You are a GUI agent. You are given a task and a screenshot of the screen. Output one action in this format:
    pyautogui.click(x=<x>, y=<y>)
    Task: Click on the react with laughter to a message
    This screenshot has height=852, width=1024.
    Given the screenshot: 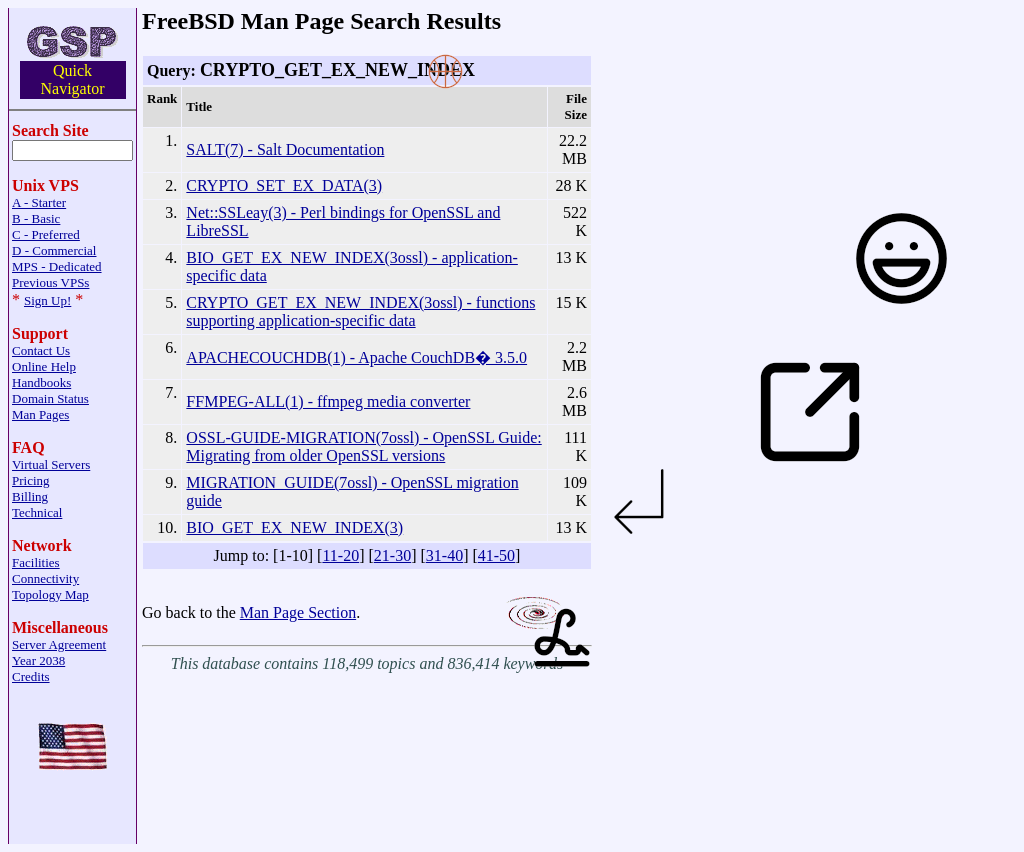 What is the action you would take?
    pyautogui.click(x=901, y=258)
    